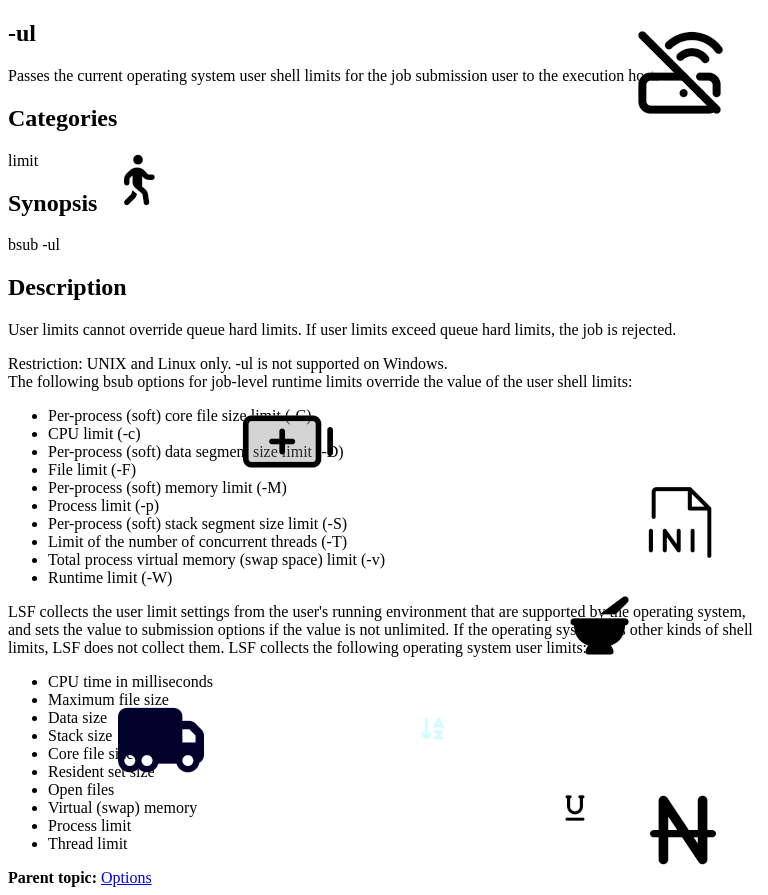 The image size is (768, 895). Describe the element at coordinates (599, 625) in the screenshot. I see `access pharmacy or medication features` at that location.